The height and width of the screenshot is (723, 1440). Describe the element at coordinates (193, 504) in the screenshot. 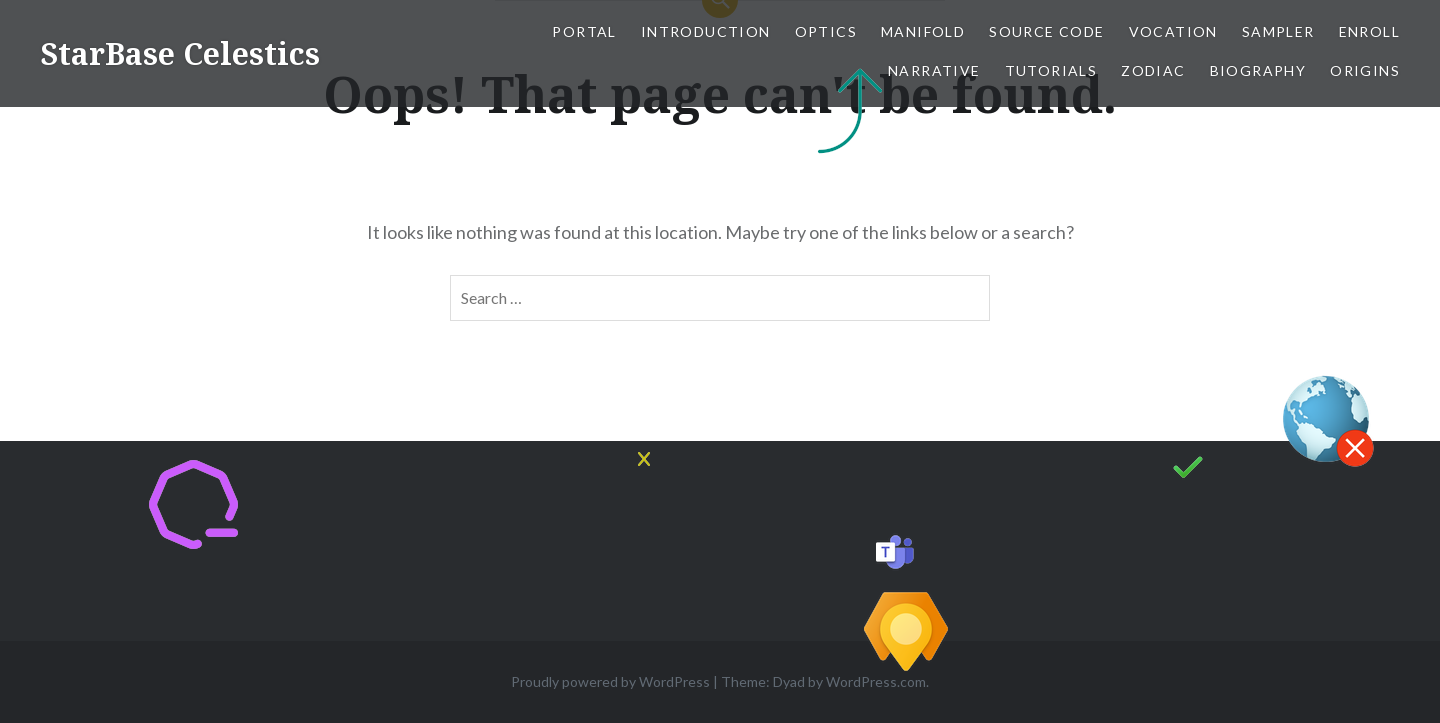

I see `remove or delete an item with a warning` at that location.